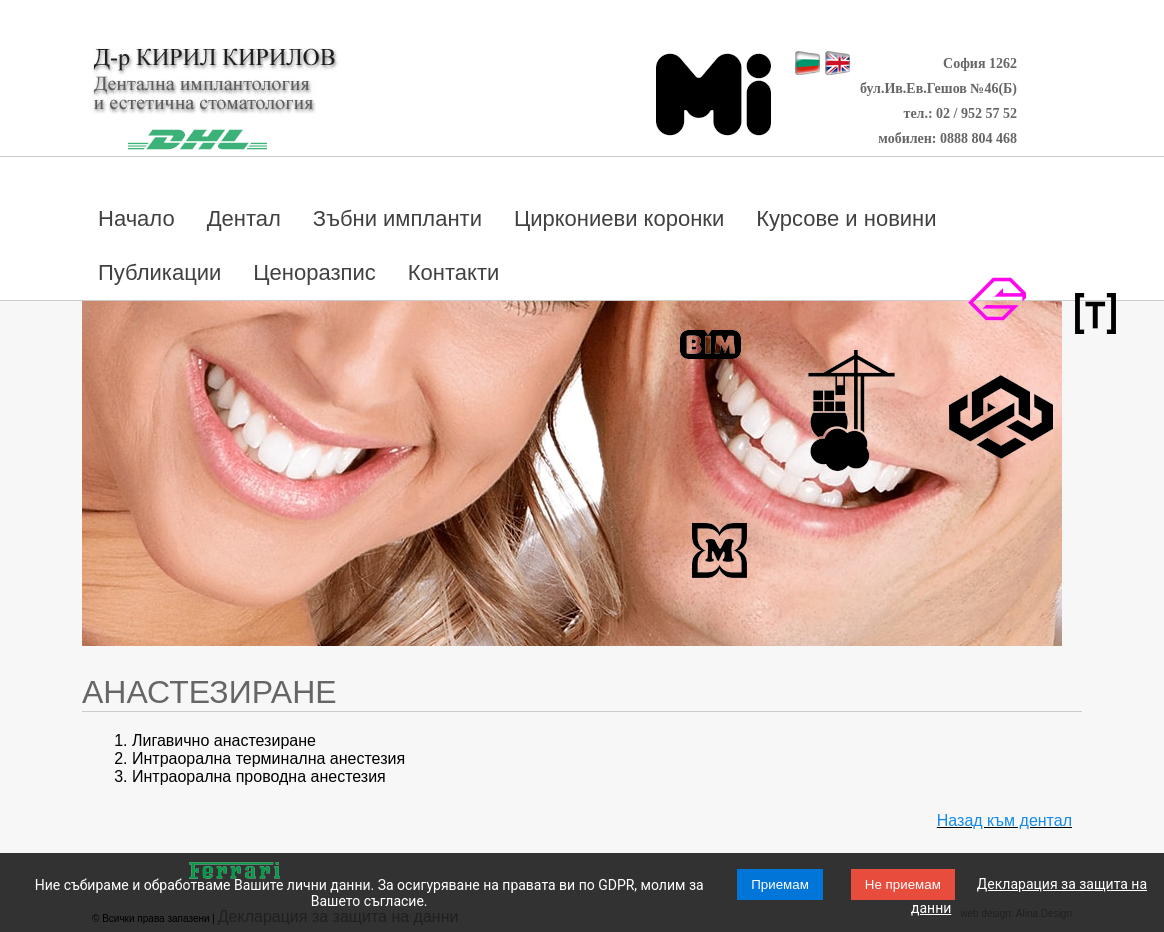 The width and height of the screenshot is (1164, 932). What do you see at coordinates (710, 344) in the screenshot?
I see `open the BIM store app` at bounding box center [710, 344].